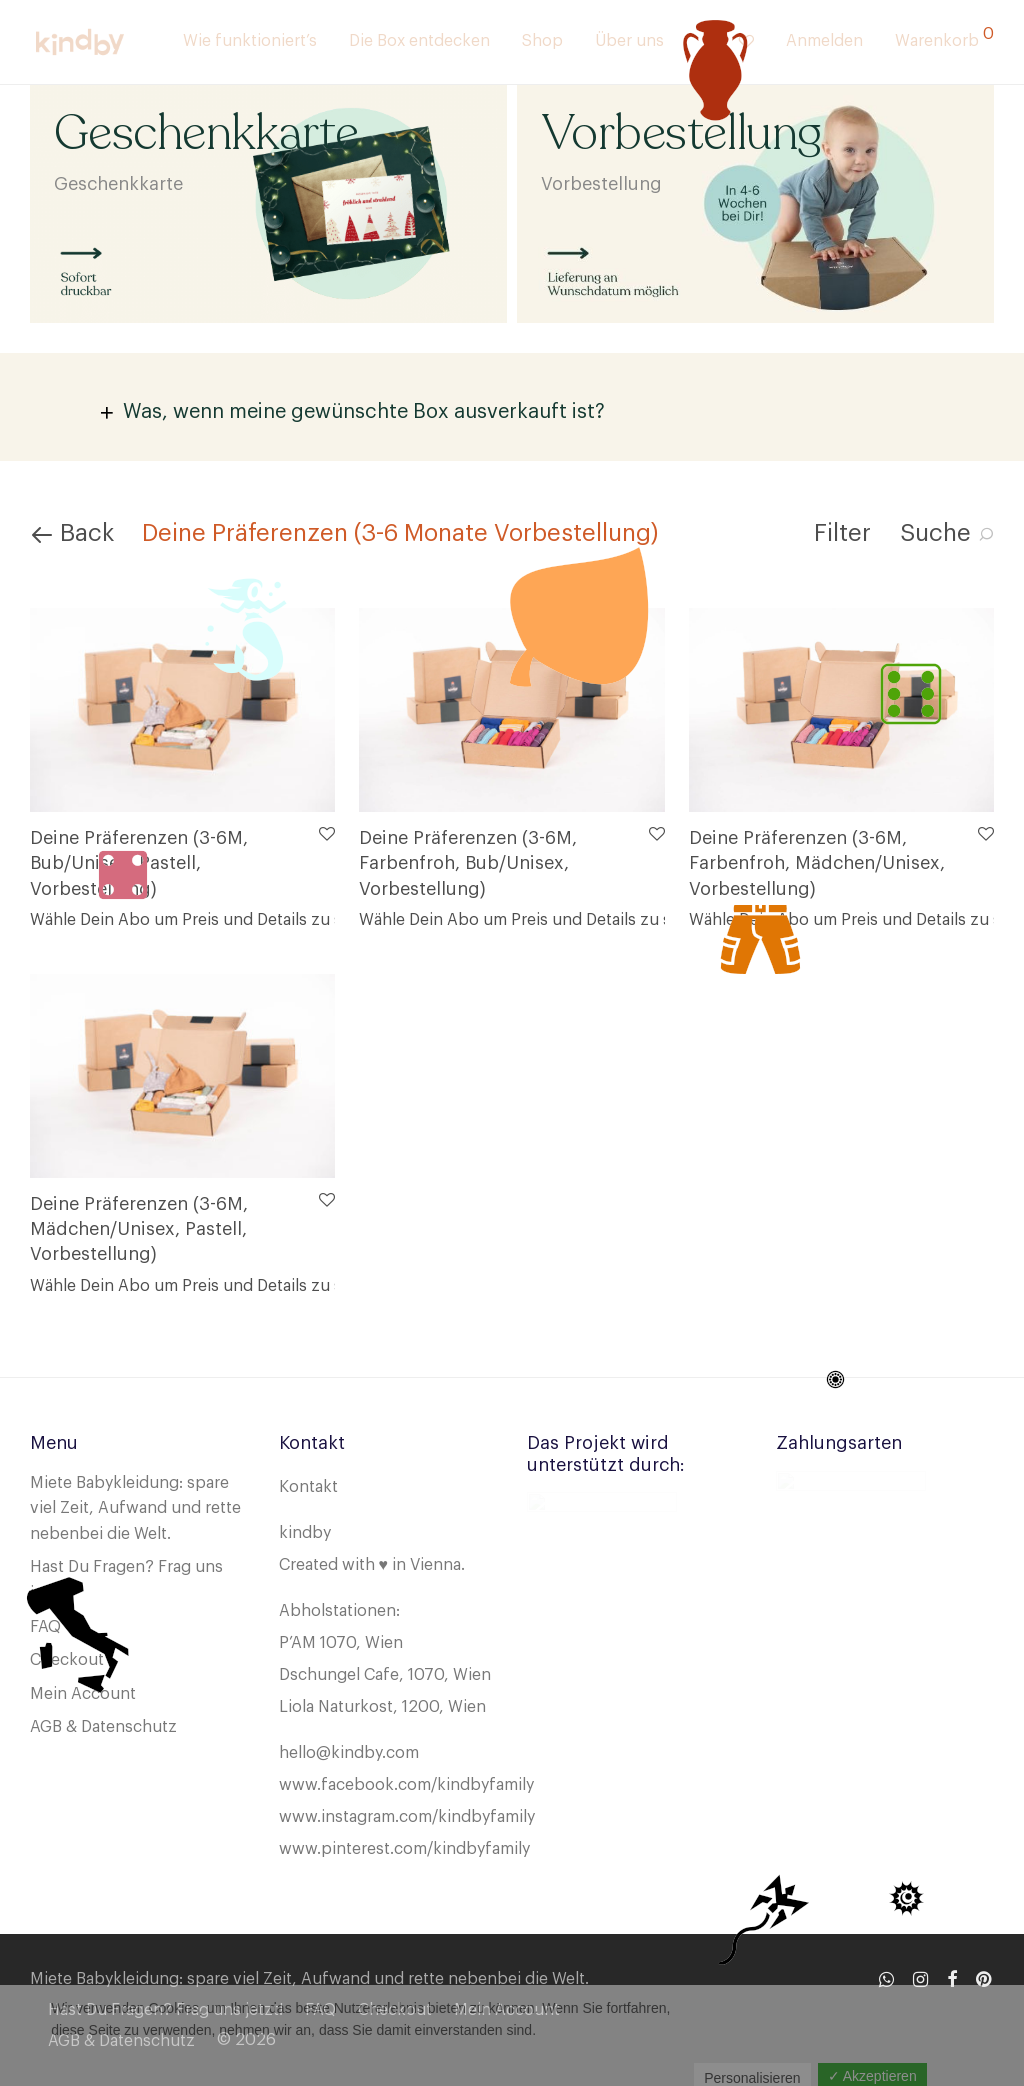 This screenshot has width=1024, height=2086. I want to click on select shorts or casual clothing option, so click(760, 939).